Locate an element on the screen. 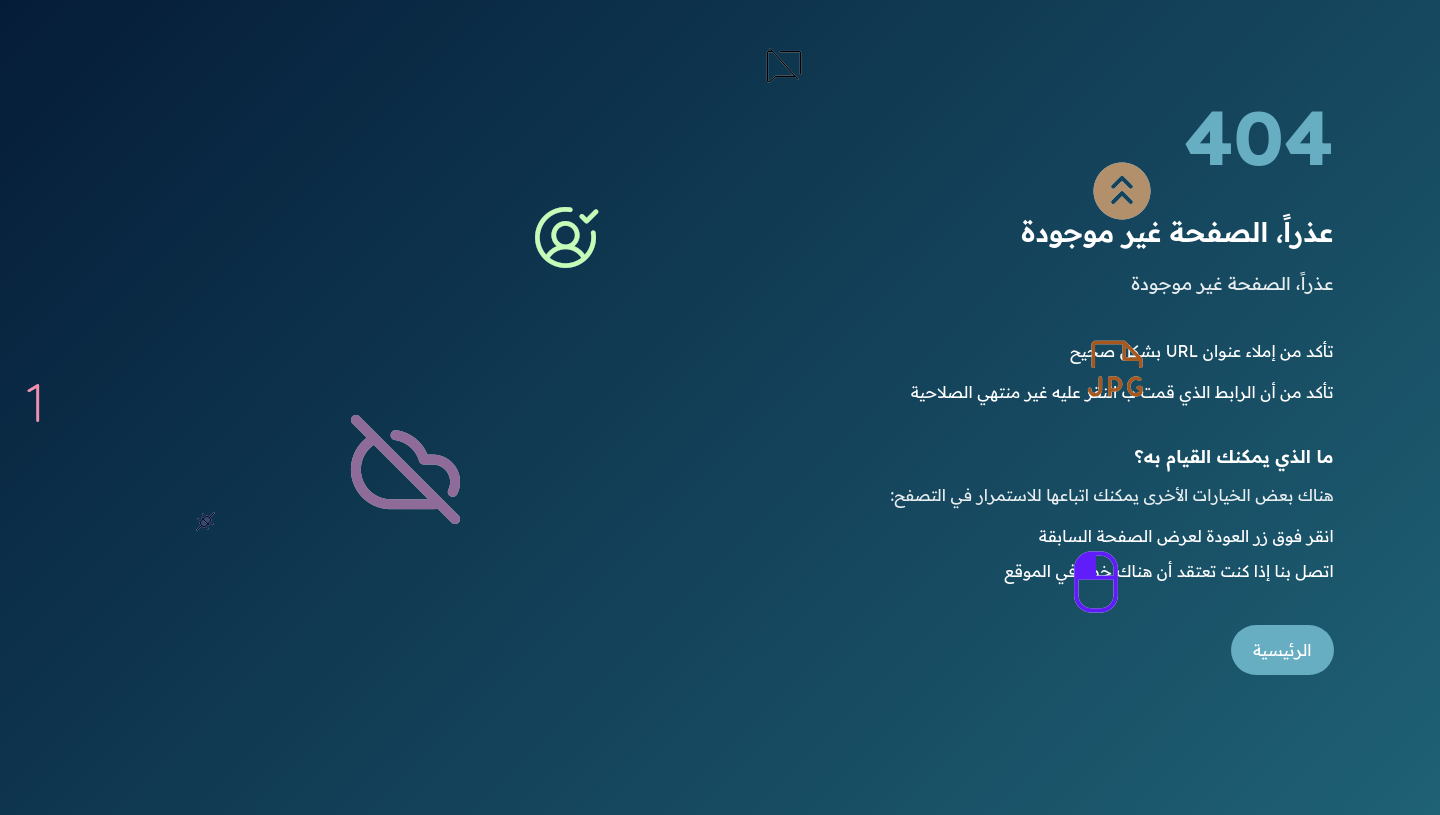 Image resolution: width=1440 pixels, height=815 pixels. verified user profile is located at coordinates (565, 237).